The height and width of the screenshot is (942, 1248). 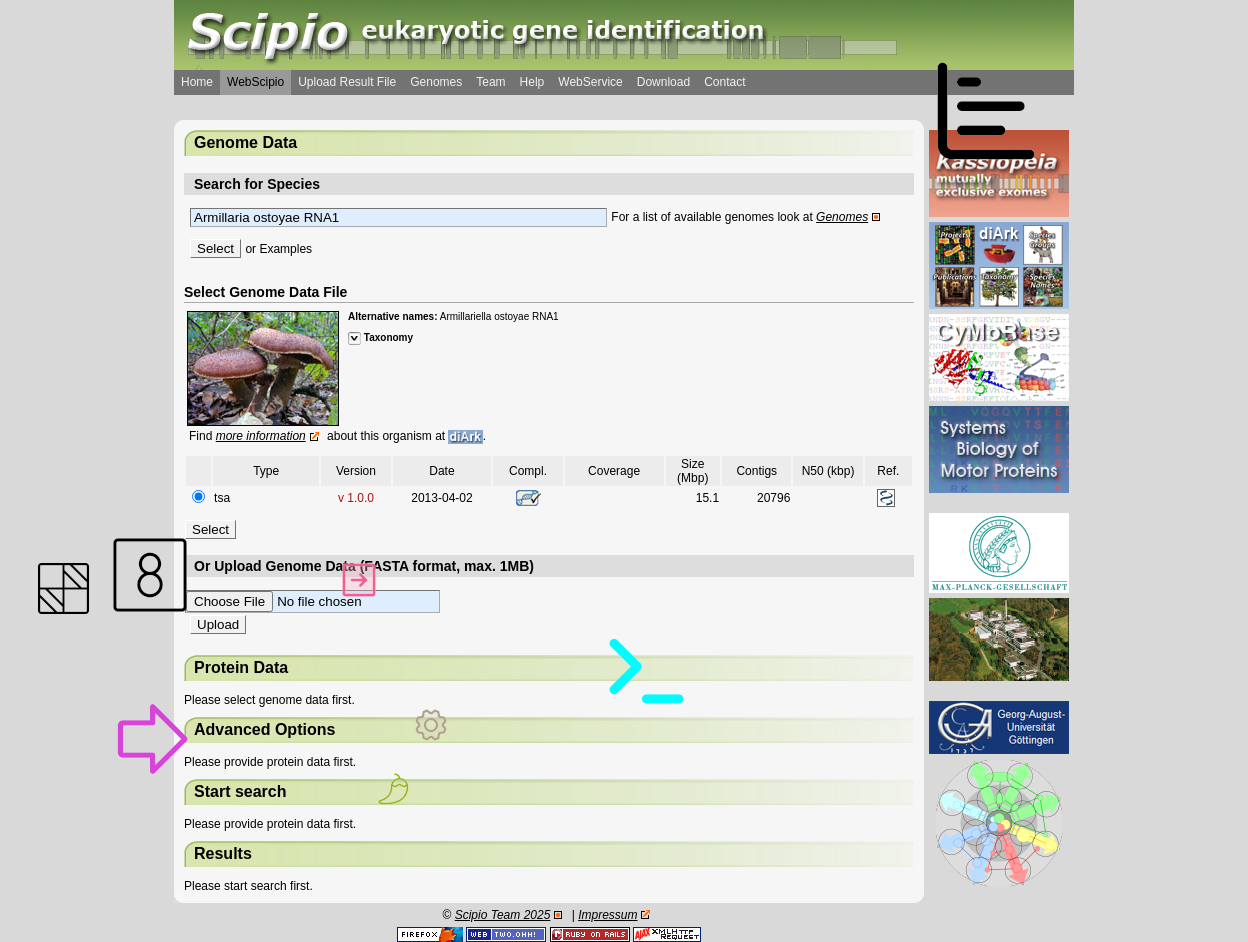 What do you see at coordinates (431, 725) in the screenshot?
I see `access settings or preferences` at bounding box center [431, 725].